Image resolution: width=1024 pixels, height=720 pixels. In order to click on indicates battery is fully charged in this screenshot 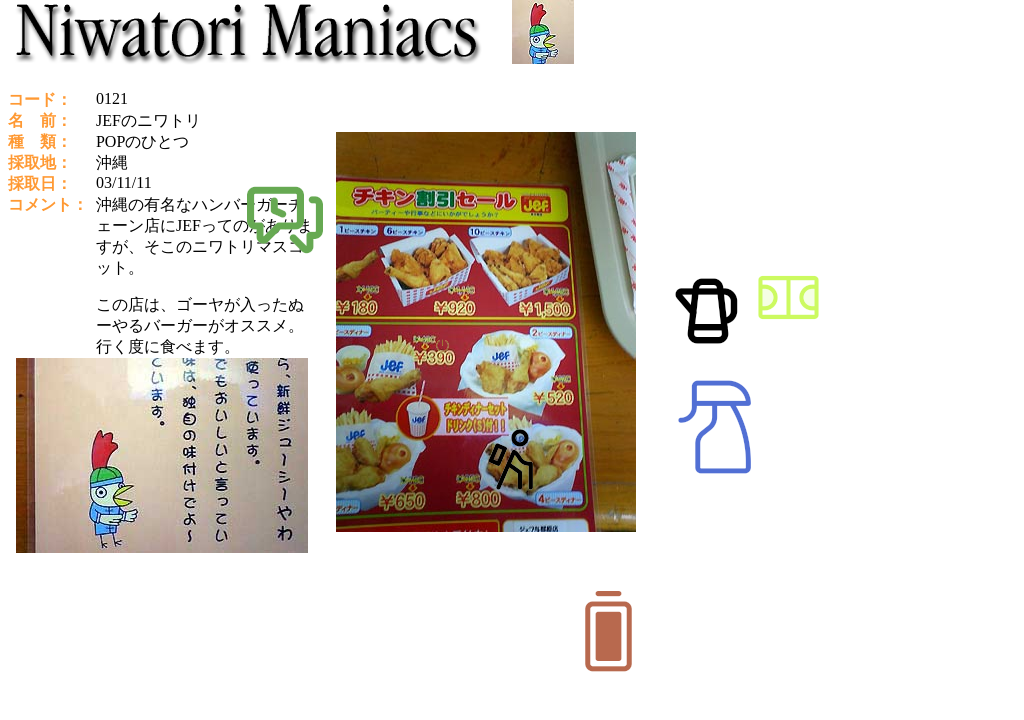, I will do `click(608, 632)`.